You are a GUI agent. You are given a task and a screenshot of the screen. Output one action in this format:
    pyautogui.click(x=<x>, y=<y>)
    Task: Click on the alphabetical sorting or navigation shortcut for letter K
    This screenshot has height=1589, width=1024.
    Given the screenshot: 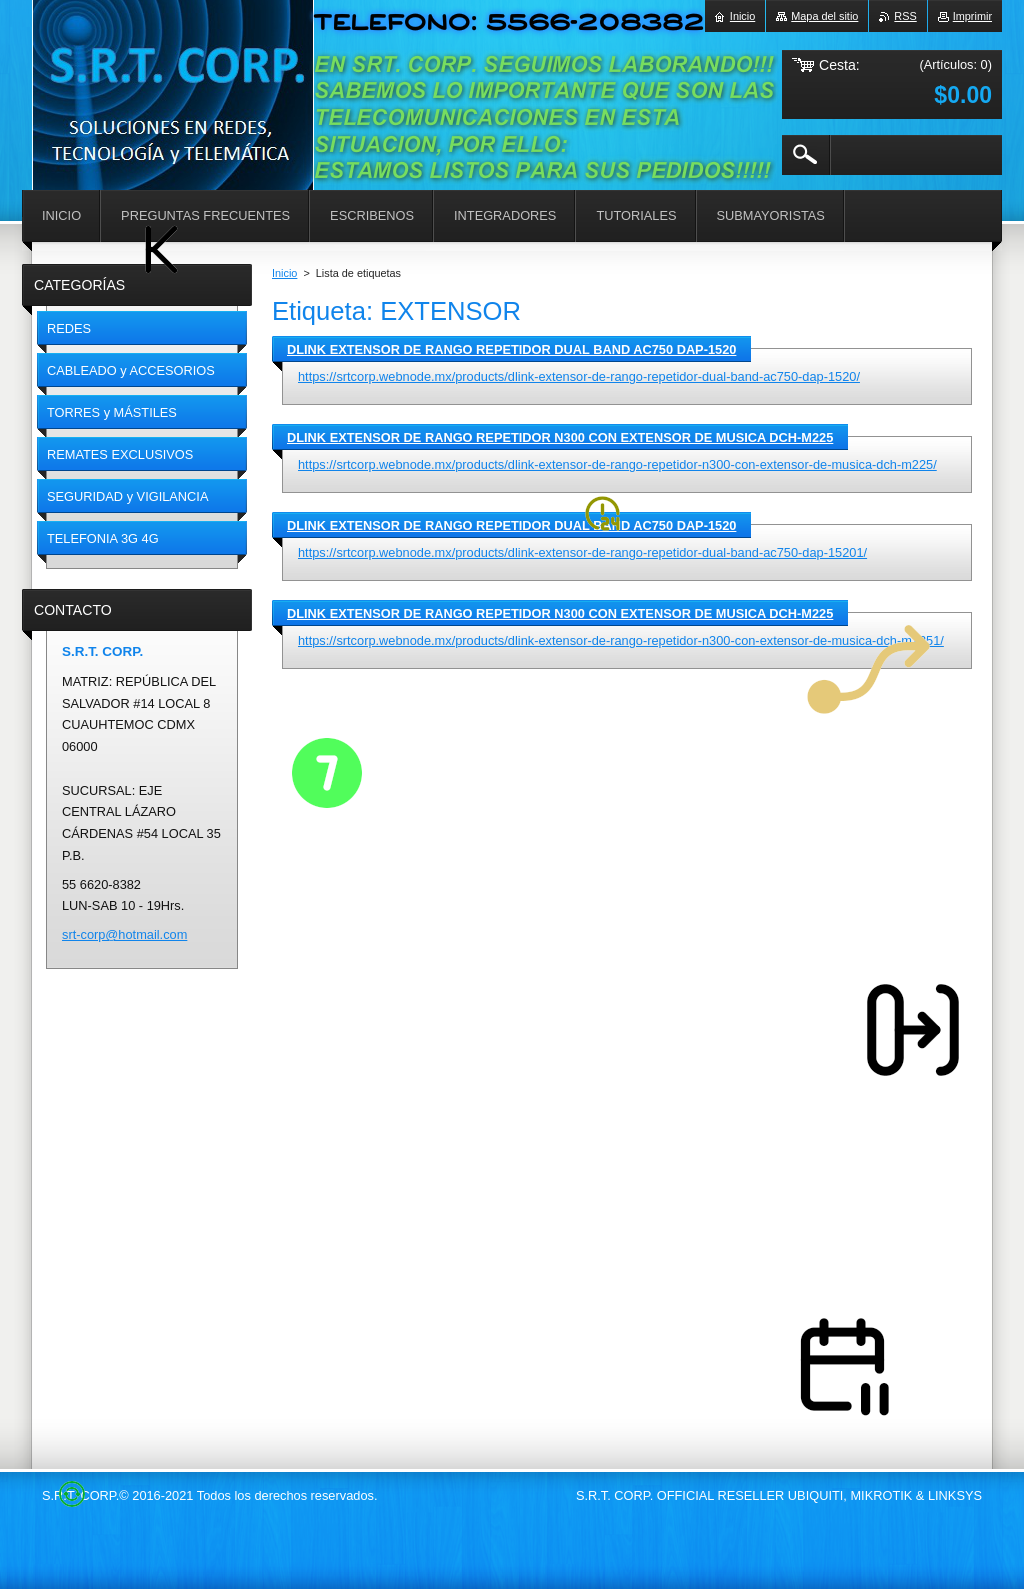 What is the action you would take?
    pyautogui.click(x=161, y=249)
    